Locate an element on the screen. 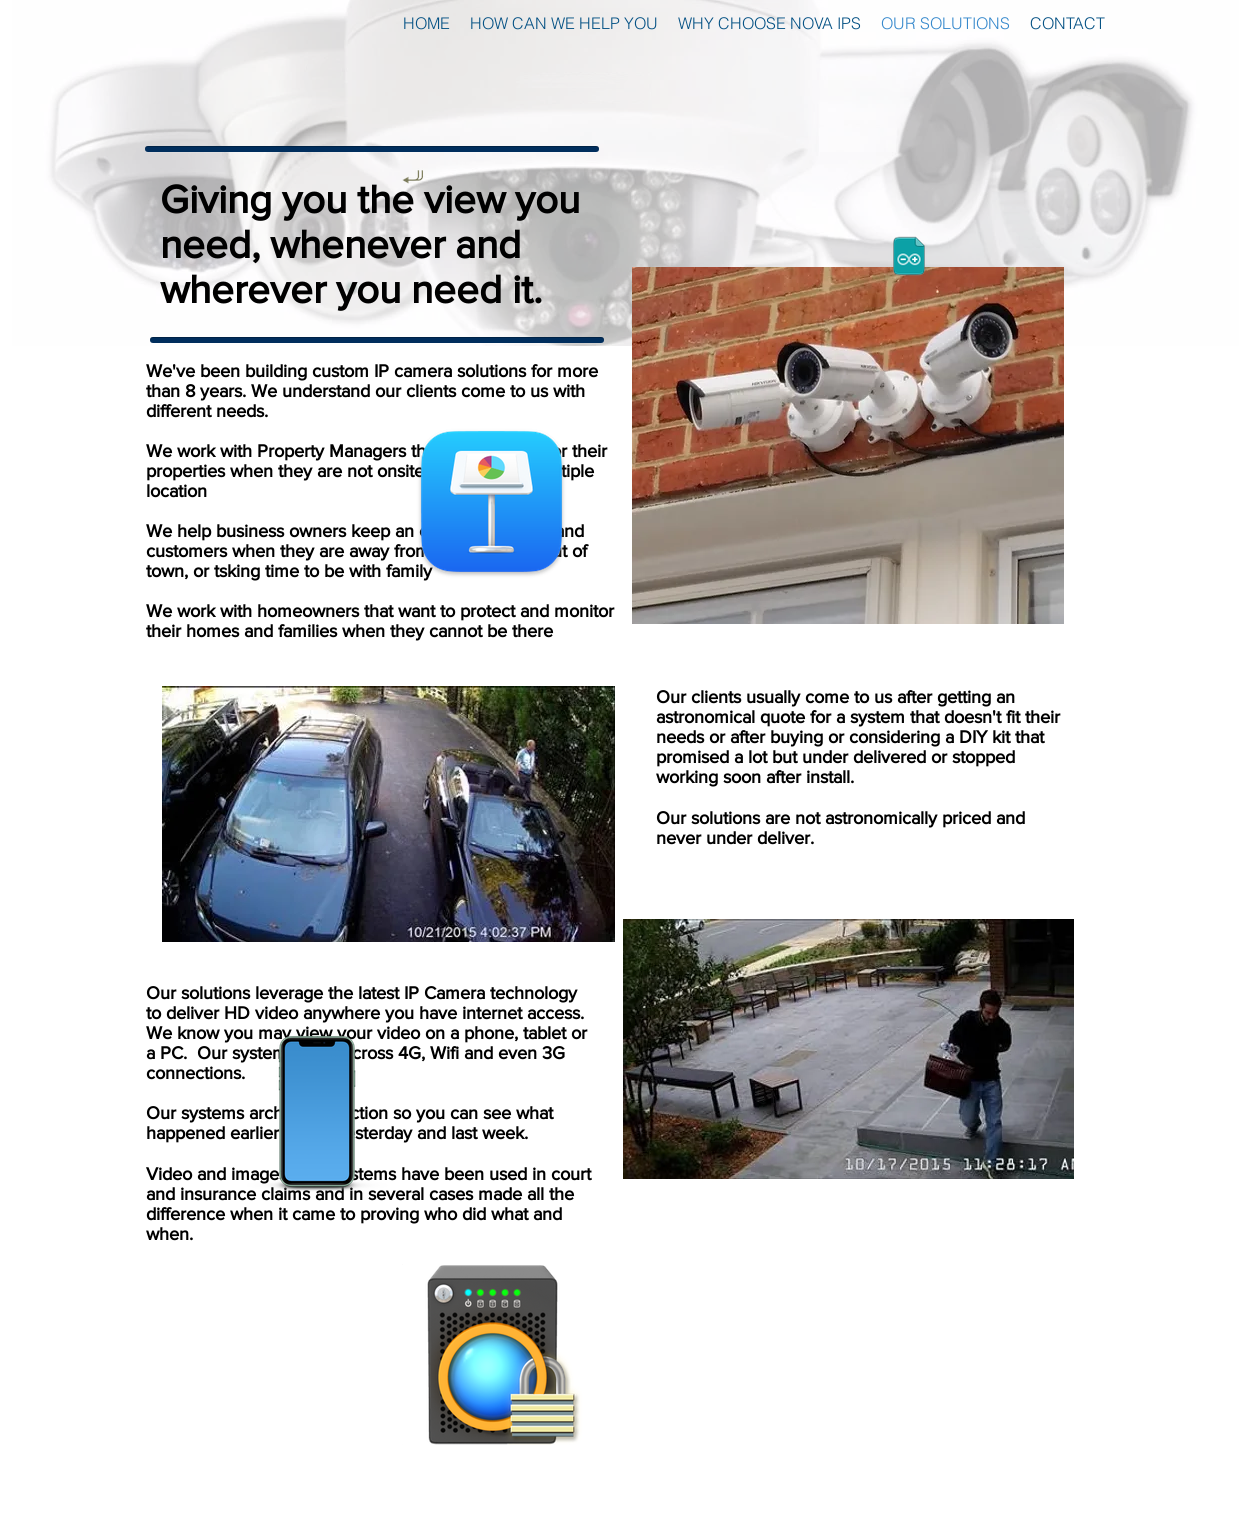 The height and width of the screenshot is (1524, 1250). iPhone 11 or 12 device icon is located at coordinates (317, 1114).